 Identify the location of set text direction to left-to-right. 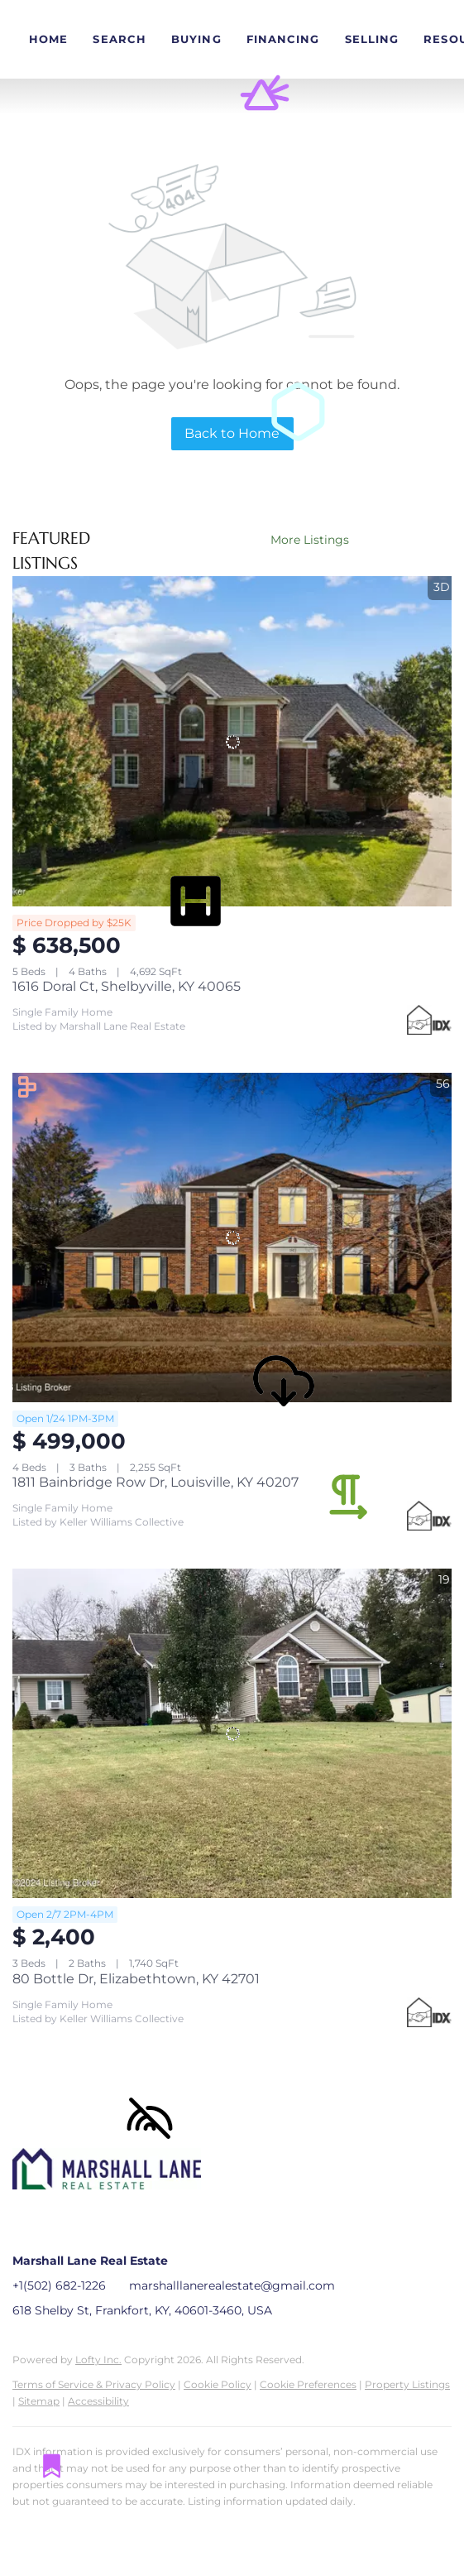
(348, 1496).